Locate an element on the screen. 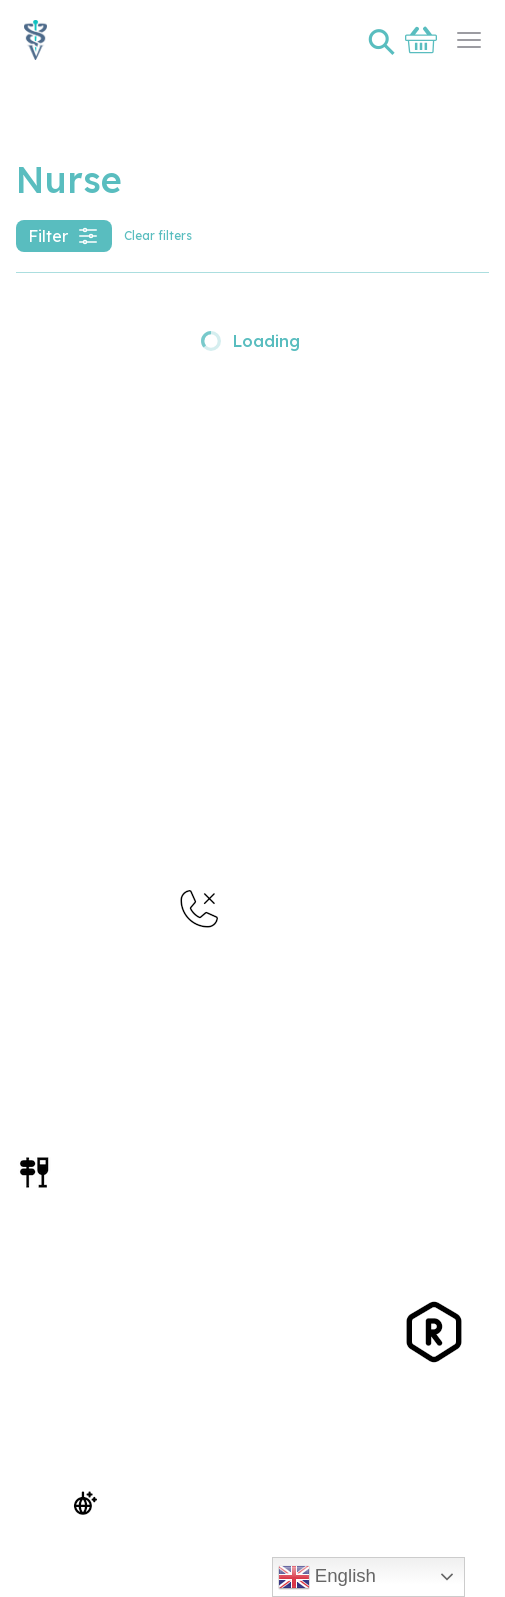  browse tapas or small plates menu is located at coordinates (34, 1172).